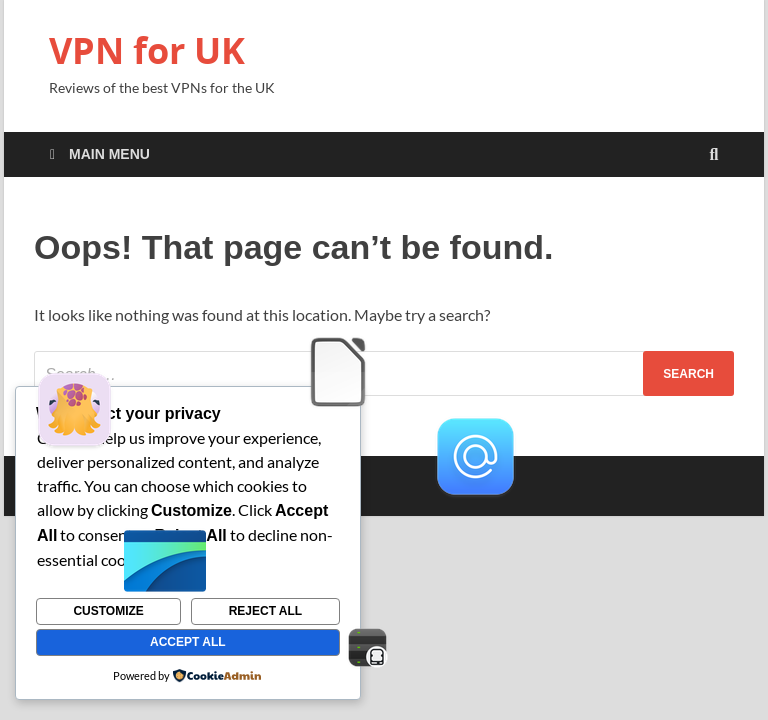  What do you see at coordinates (74, 409) in the screenshot?
I see `open the cuttlefish icon viewer app` at bounding box center [74, 409].